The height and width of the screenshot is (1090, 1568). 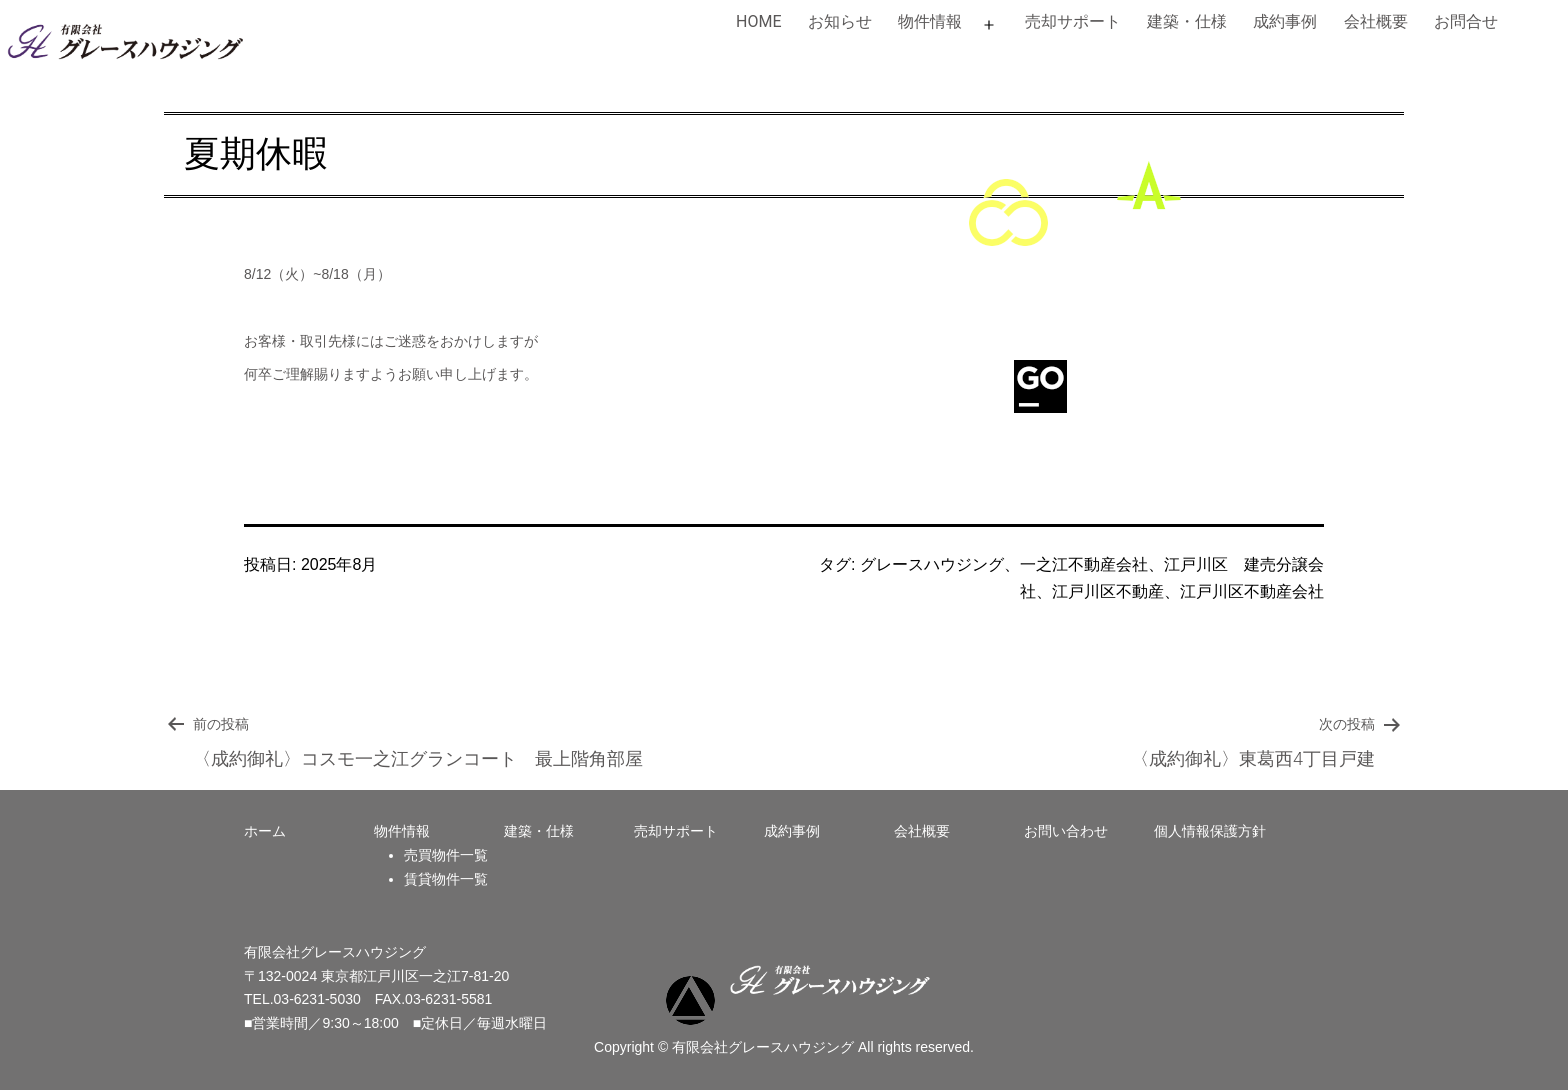 What do you see at coordinates (1149, 185) in the screenshot?
I see `autoprefixer CSS tool logo` at bounding box center [1149, 185].